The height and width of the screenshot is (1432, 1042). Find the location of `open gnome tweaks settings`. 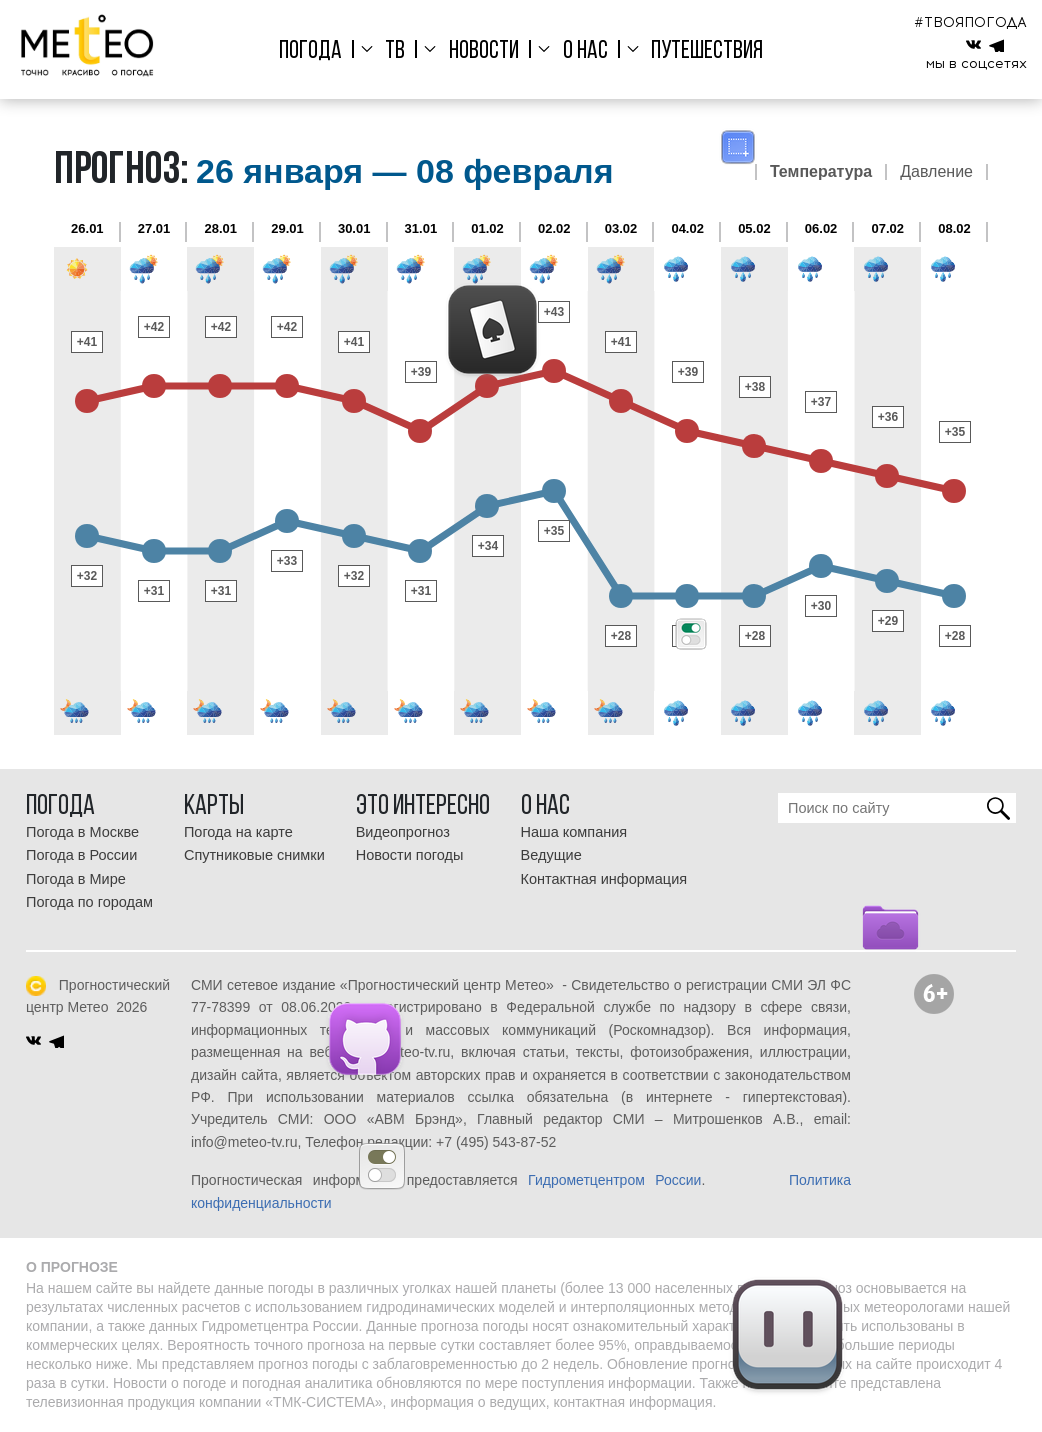

open gnome tweaks settings is located at coordinates (382, 1166).